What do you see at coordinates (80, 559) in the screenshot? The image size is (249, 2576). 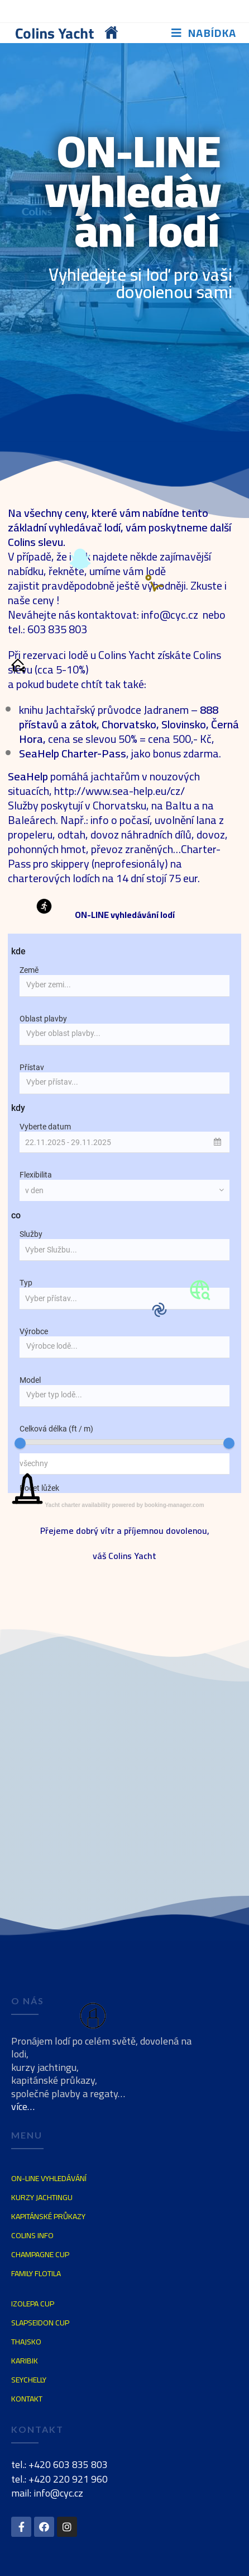 I see `open snapchat` at bounding box center [80, 559].